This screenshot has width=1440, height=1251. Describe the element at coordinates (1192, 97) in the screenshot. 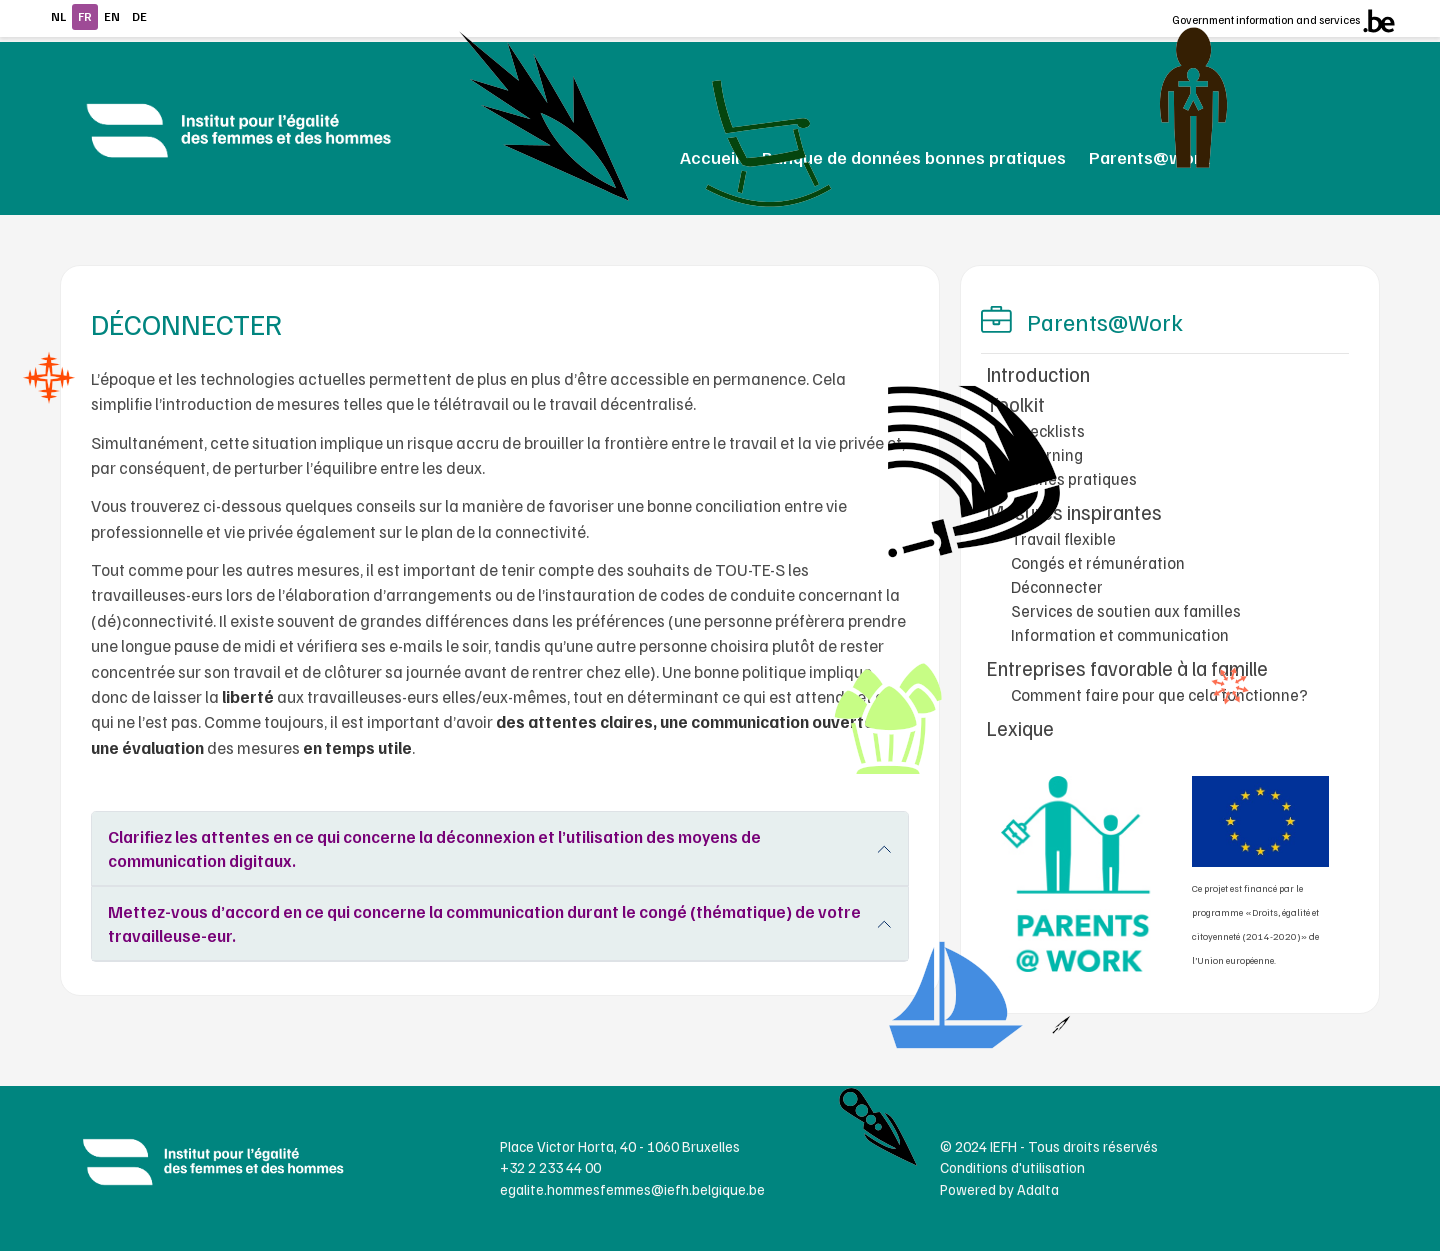

I see `access meditation or mindfulness features` at that location.